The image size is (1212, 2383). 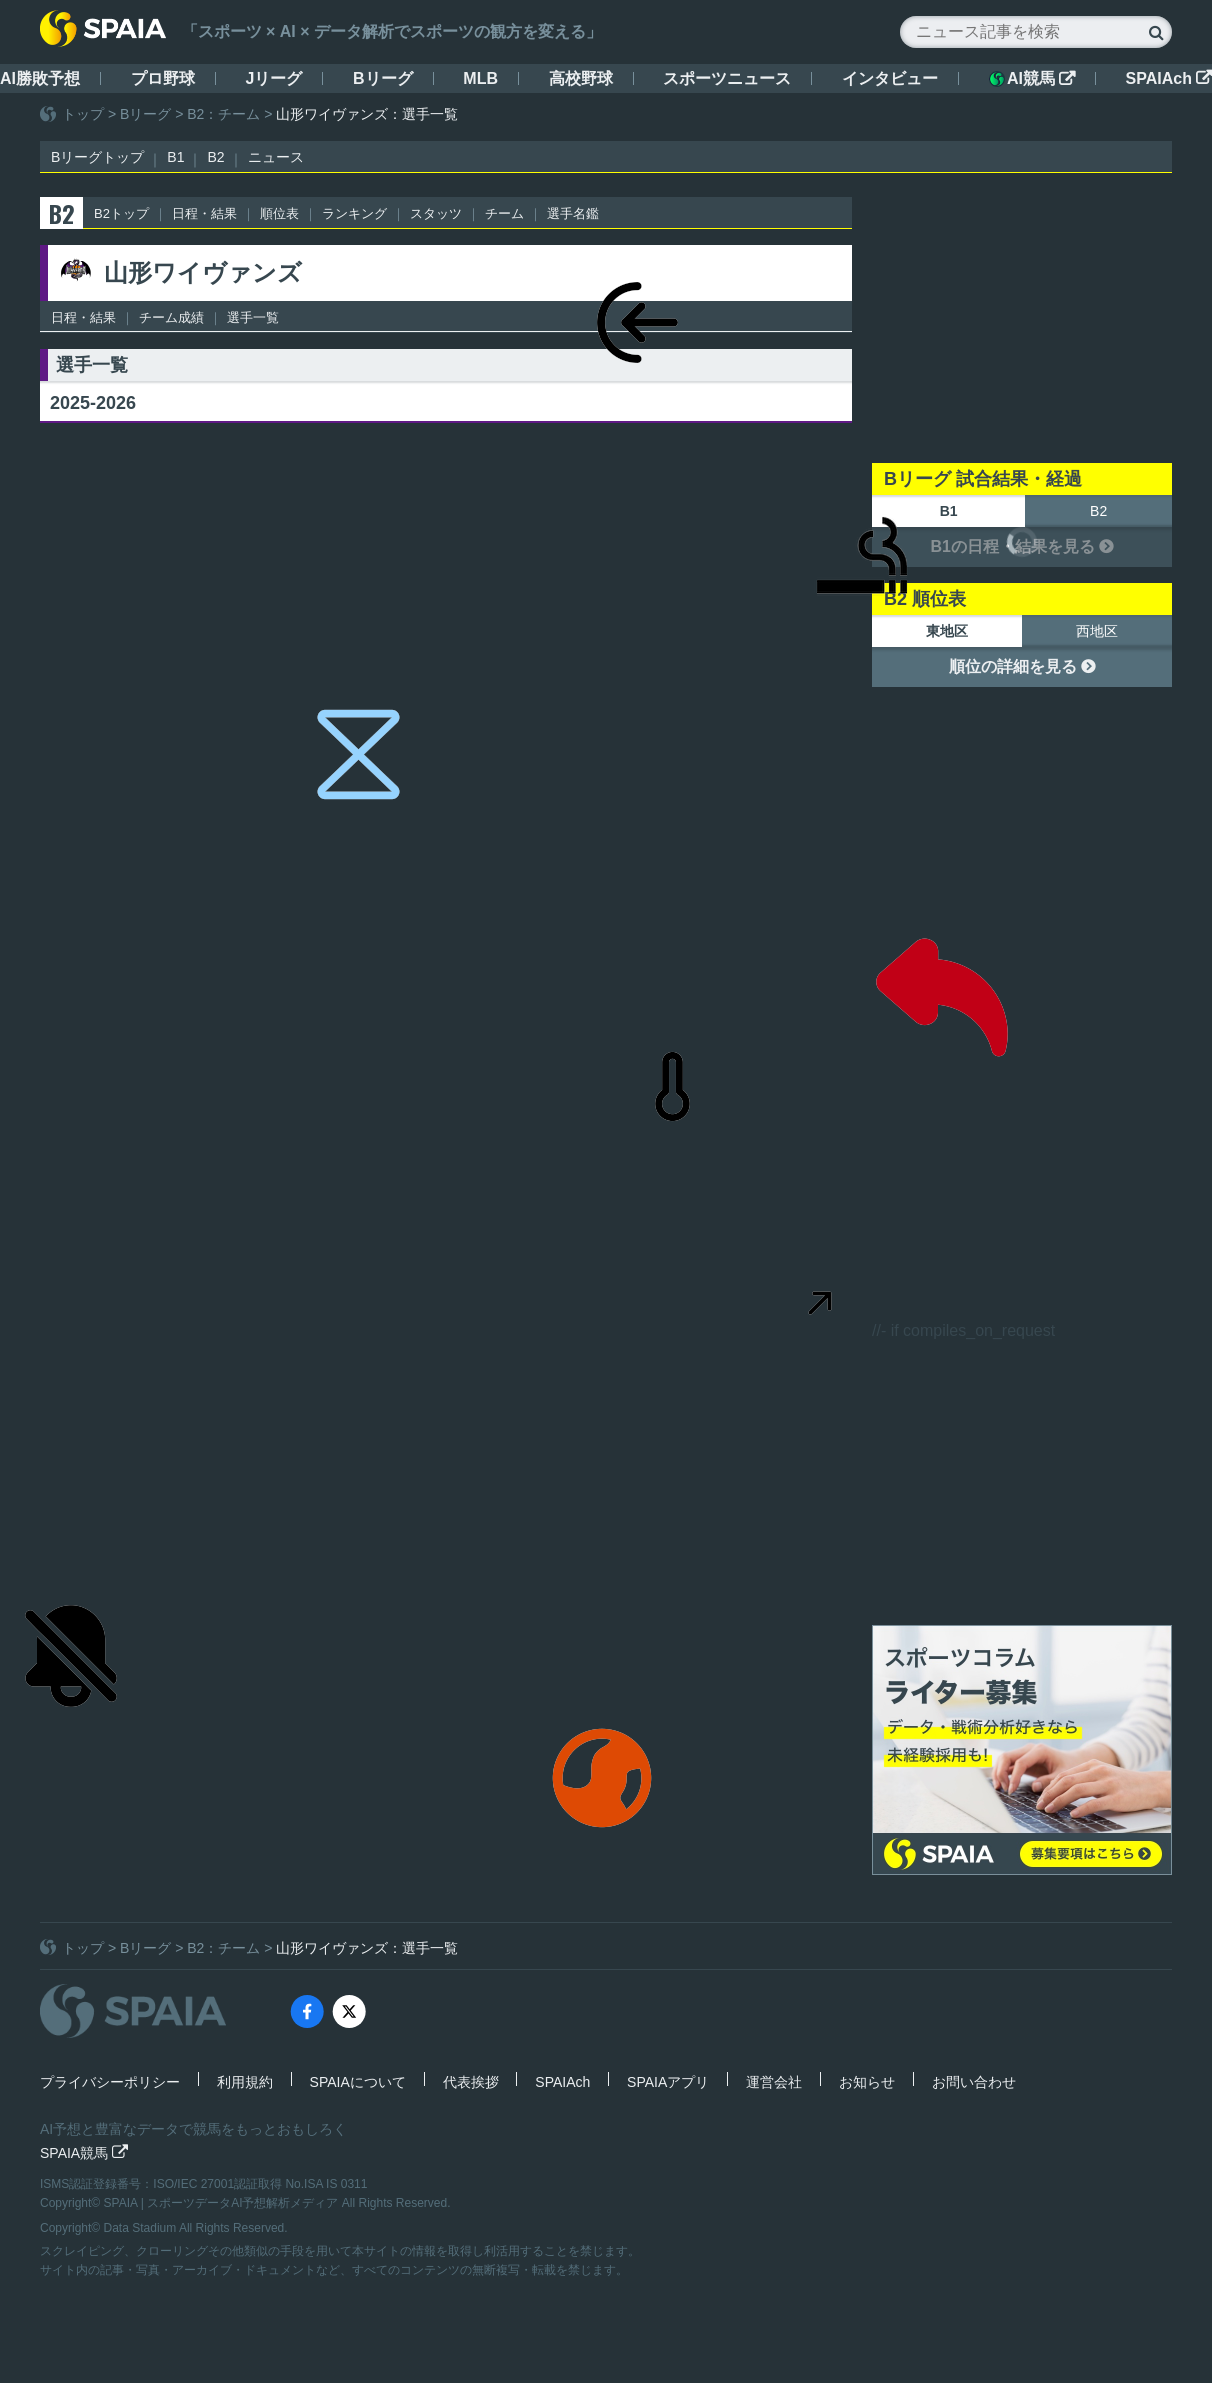 I want to click on indicates a designated smoking area, so click(x=862, y=562).